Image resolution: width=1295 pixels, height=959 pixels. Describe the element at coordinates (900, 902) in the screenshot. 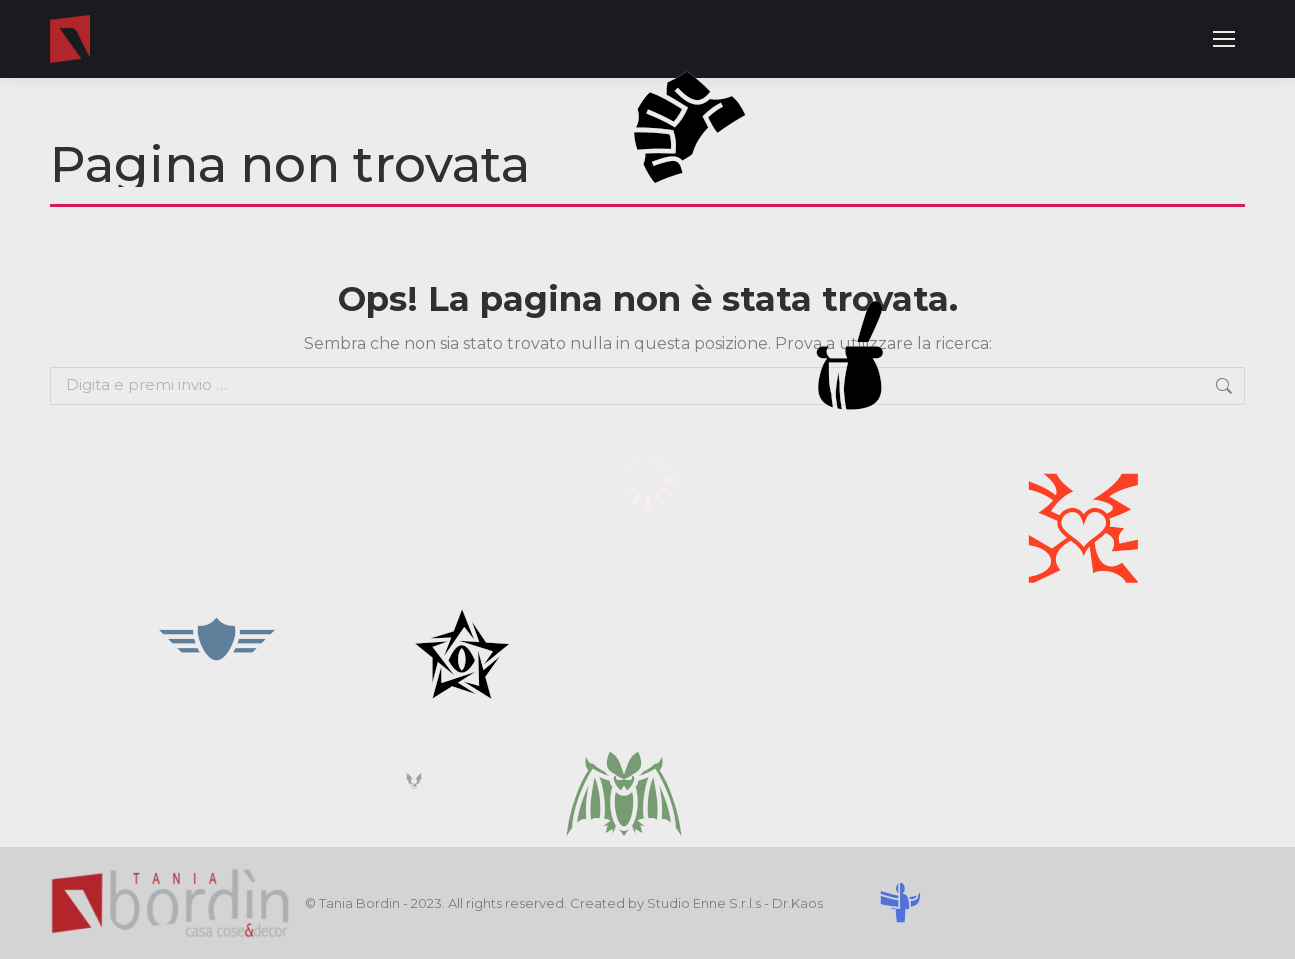

I see `indicates a split or divided character state` at that location.